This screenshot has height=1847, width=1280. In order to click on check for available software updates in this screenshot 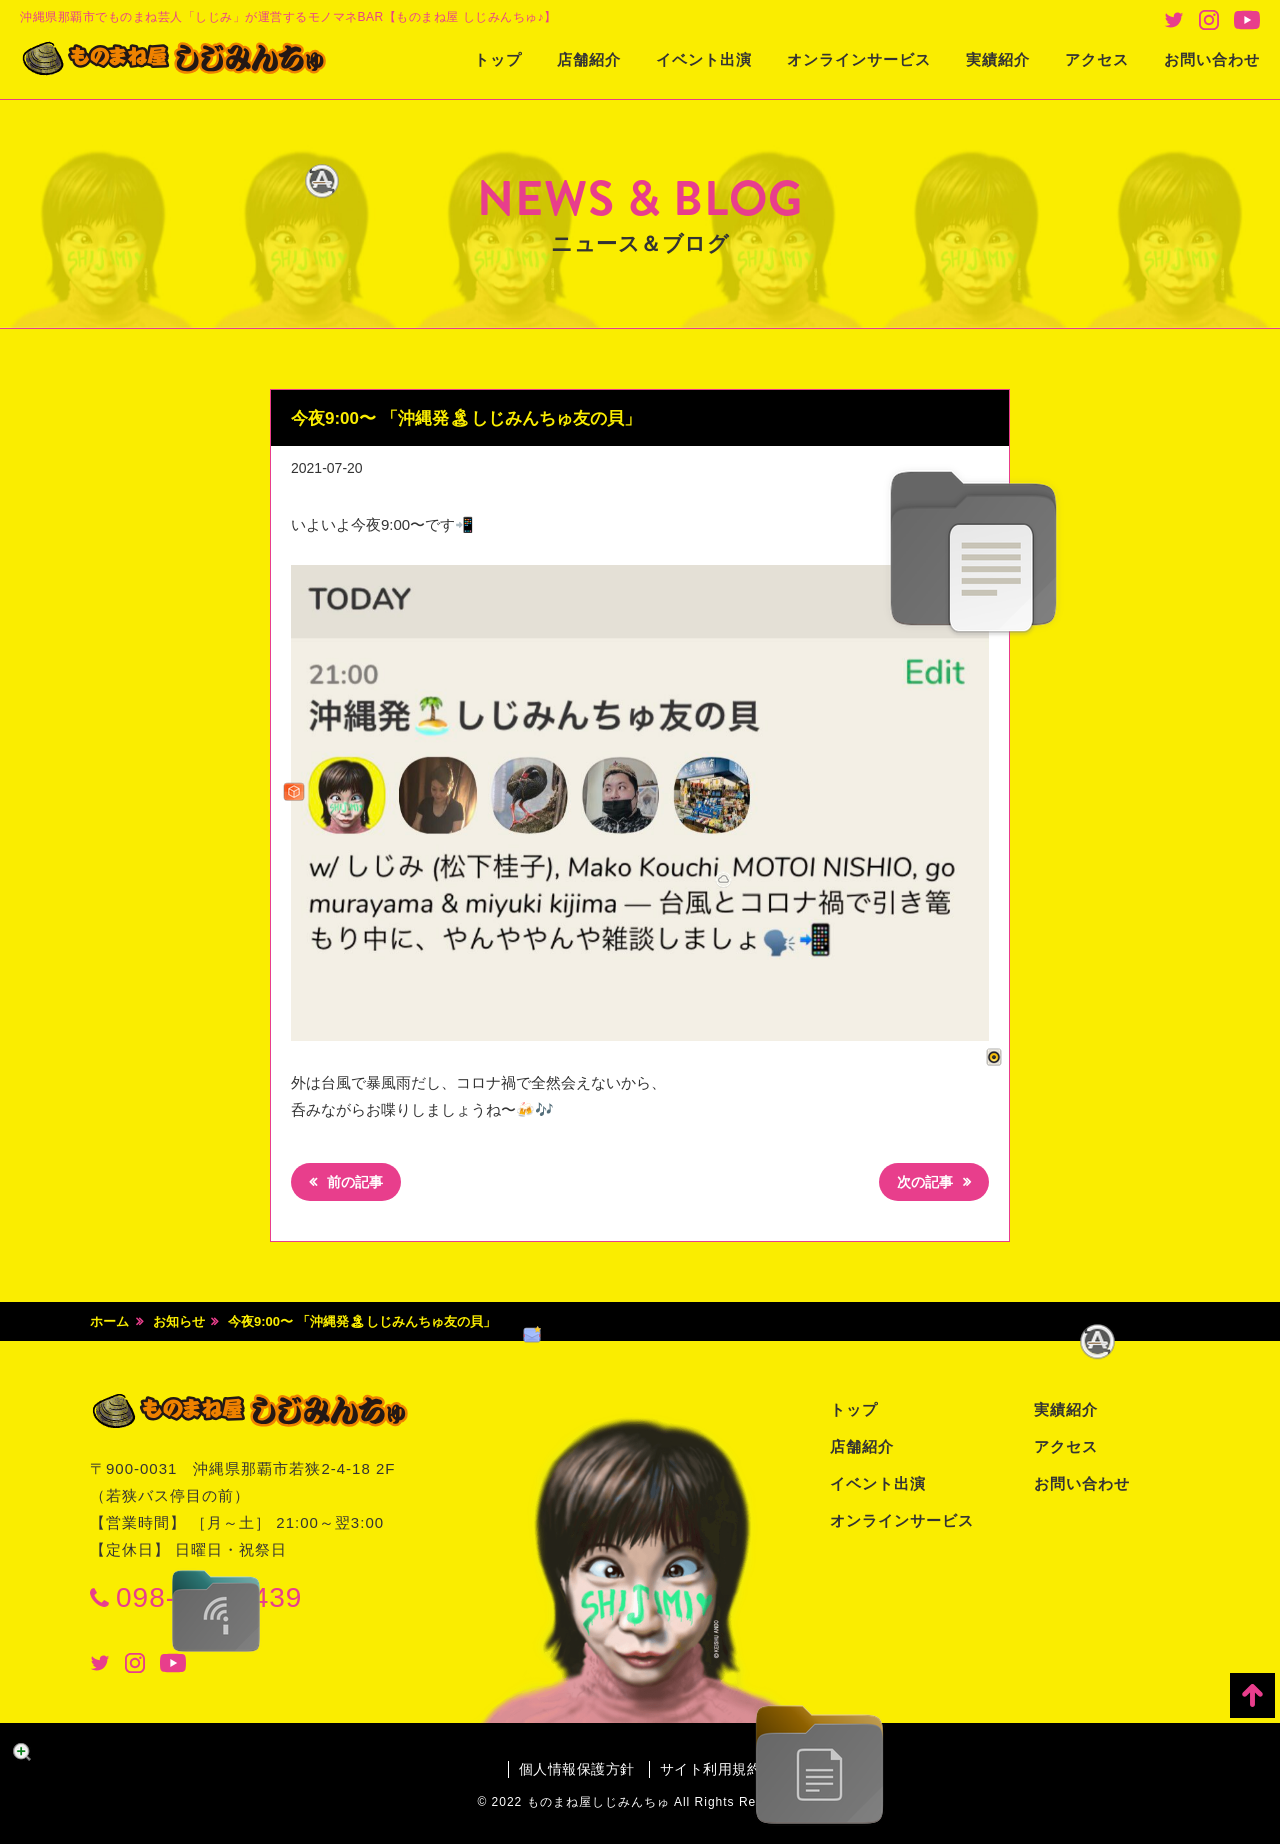, I will do `click(322, 181)`.